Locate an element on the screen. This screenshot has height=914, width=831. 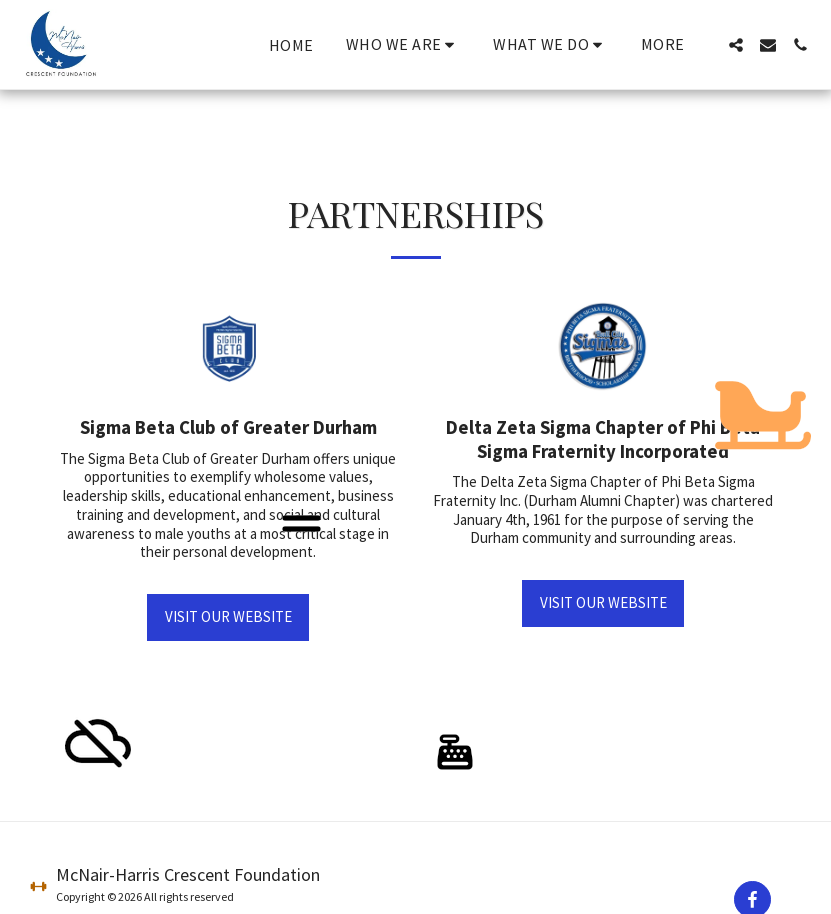
access workout or fitness features is located at coordinates (38, 886).